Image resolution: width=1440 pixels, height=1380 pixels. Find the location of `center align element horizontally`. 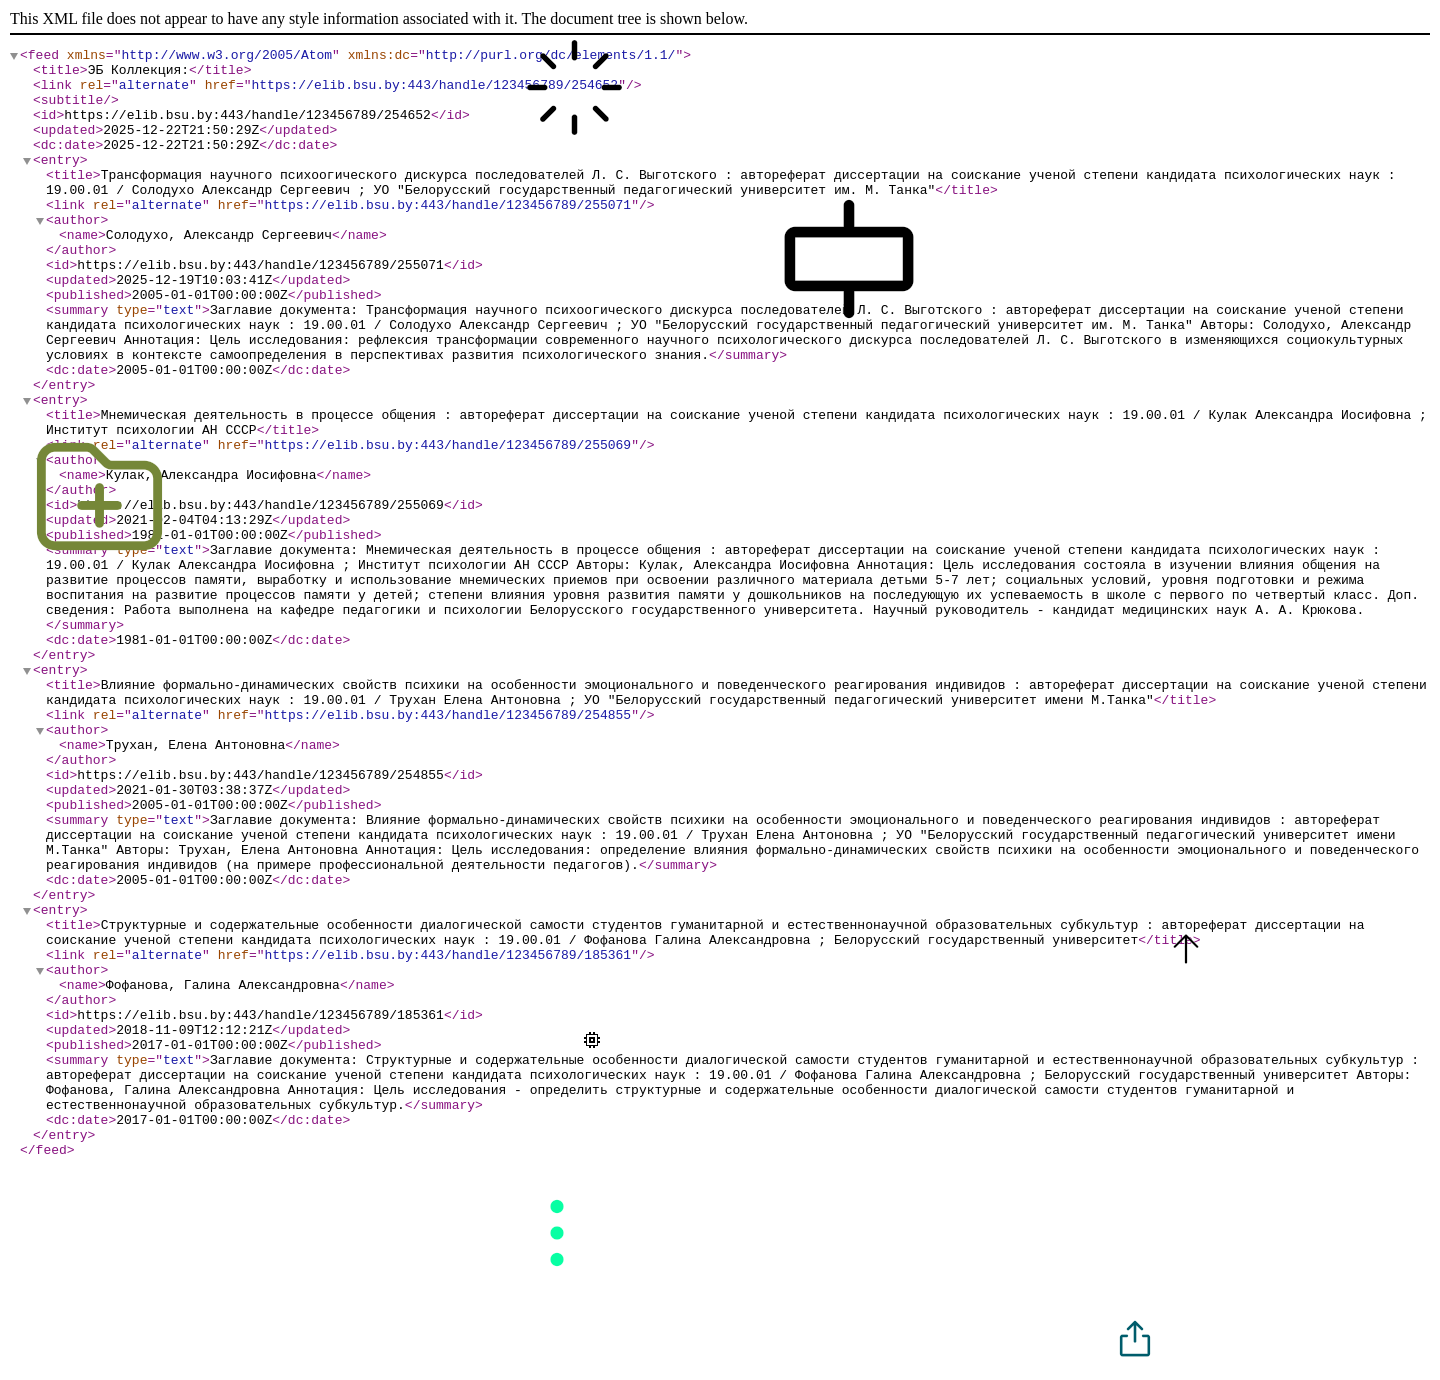

center align element horizontally is located at coordinates (849, 259).